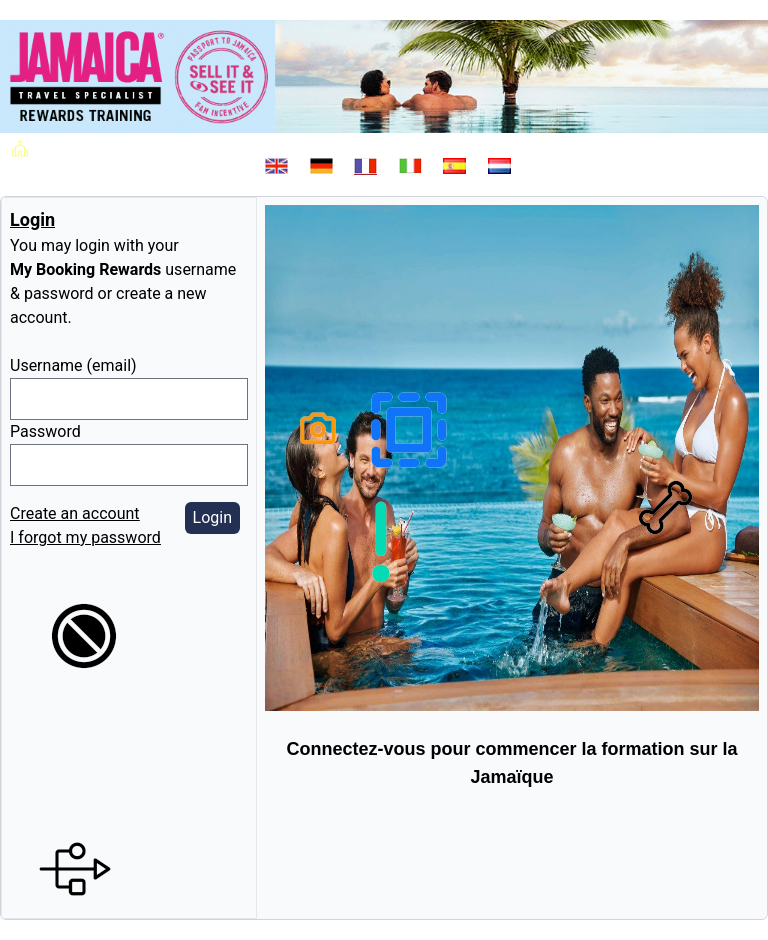 Image resolution: width=768 pixels, height=940 pixels. What do you see at coordinates (409, 430) in the screenshot?
I see `select all items` at bounding box center [409, 430].